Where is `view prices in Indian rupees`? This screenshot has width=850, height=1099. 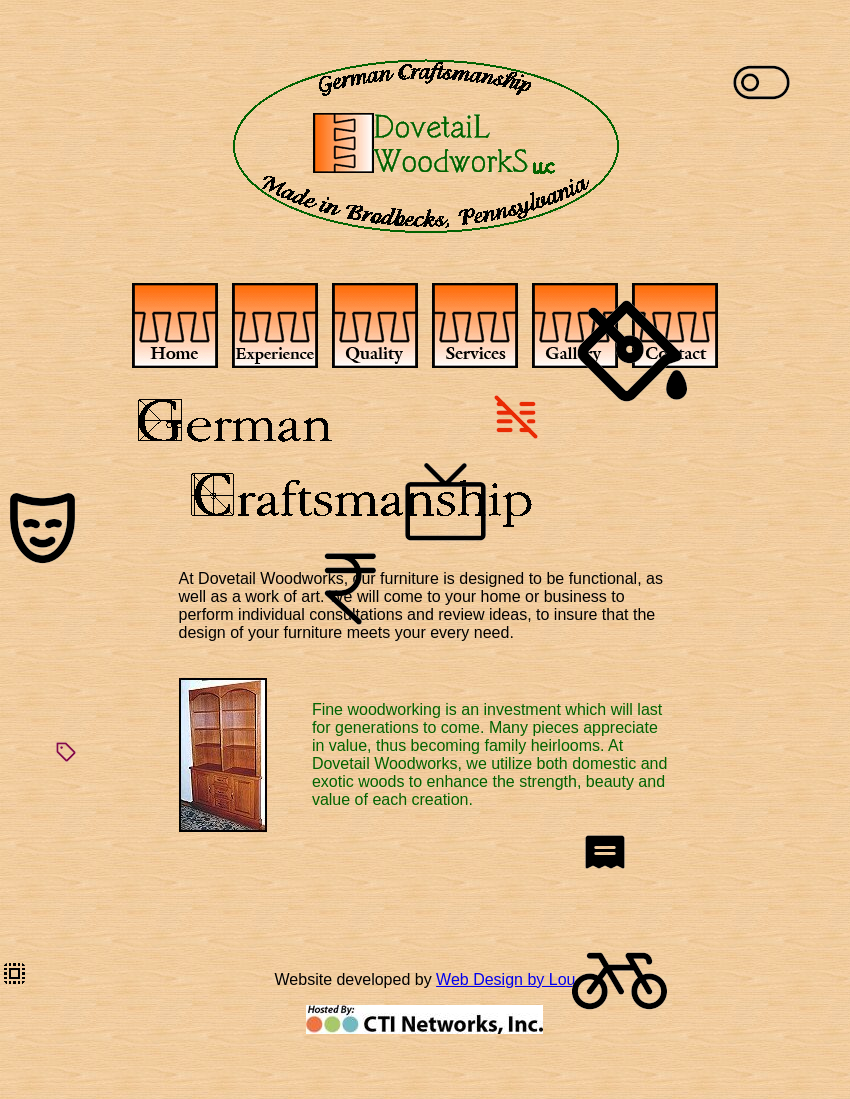 view prices in Indian rupees is located at coordinates (347, 587).